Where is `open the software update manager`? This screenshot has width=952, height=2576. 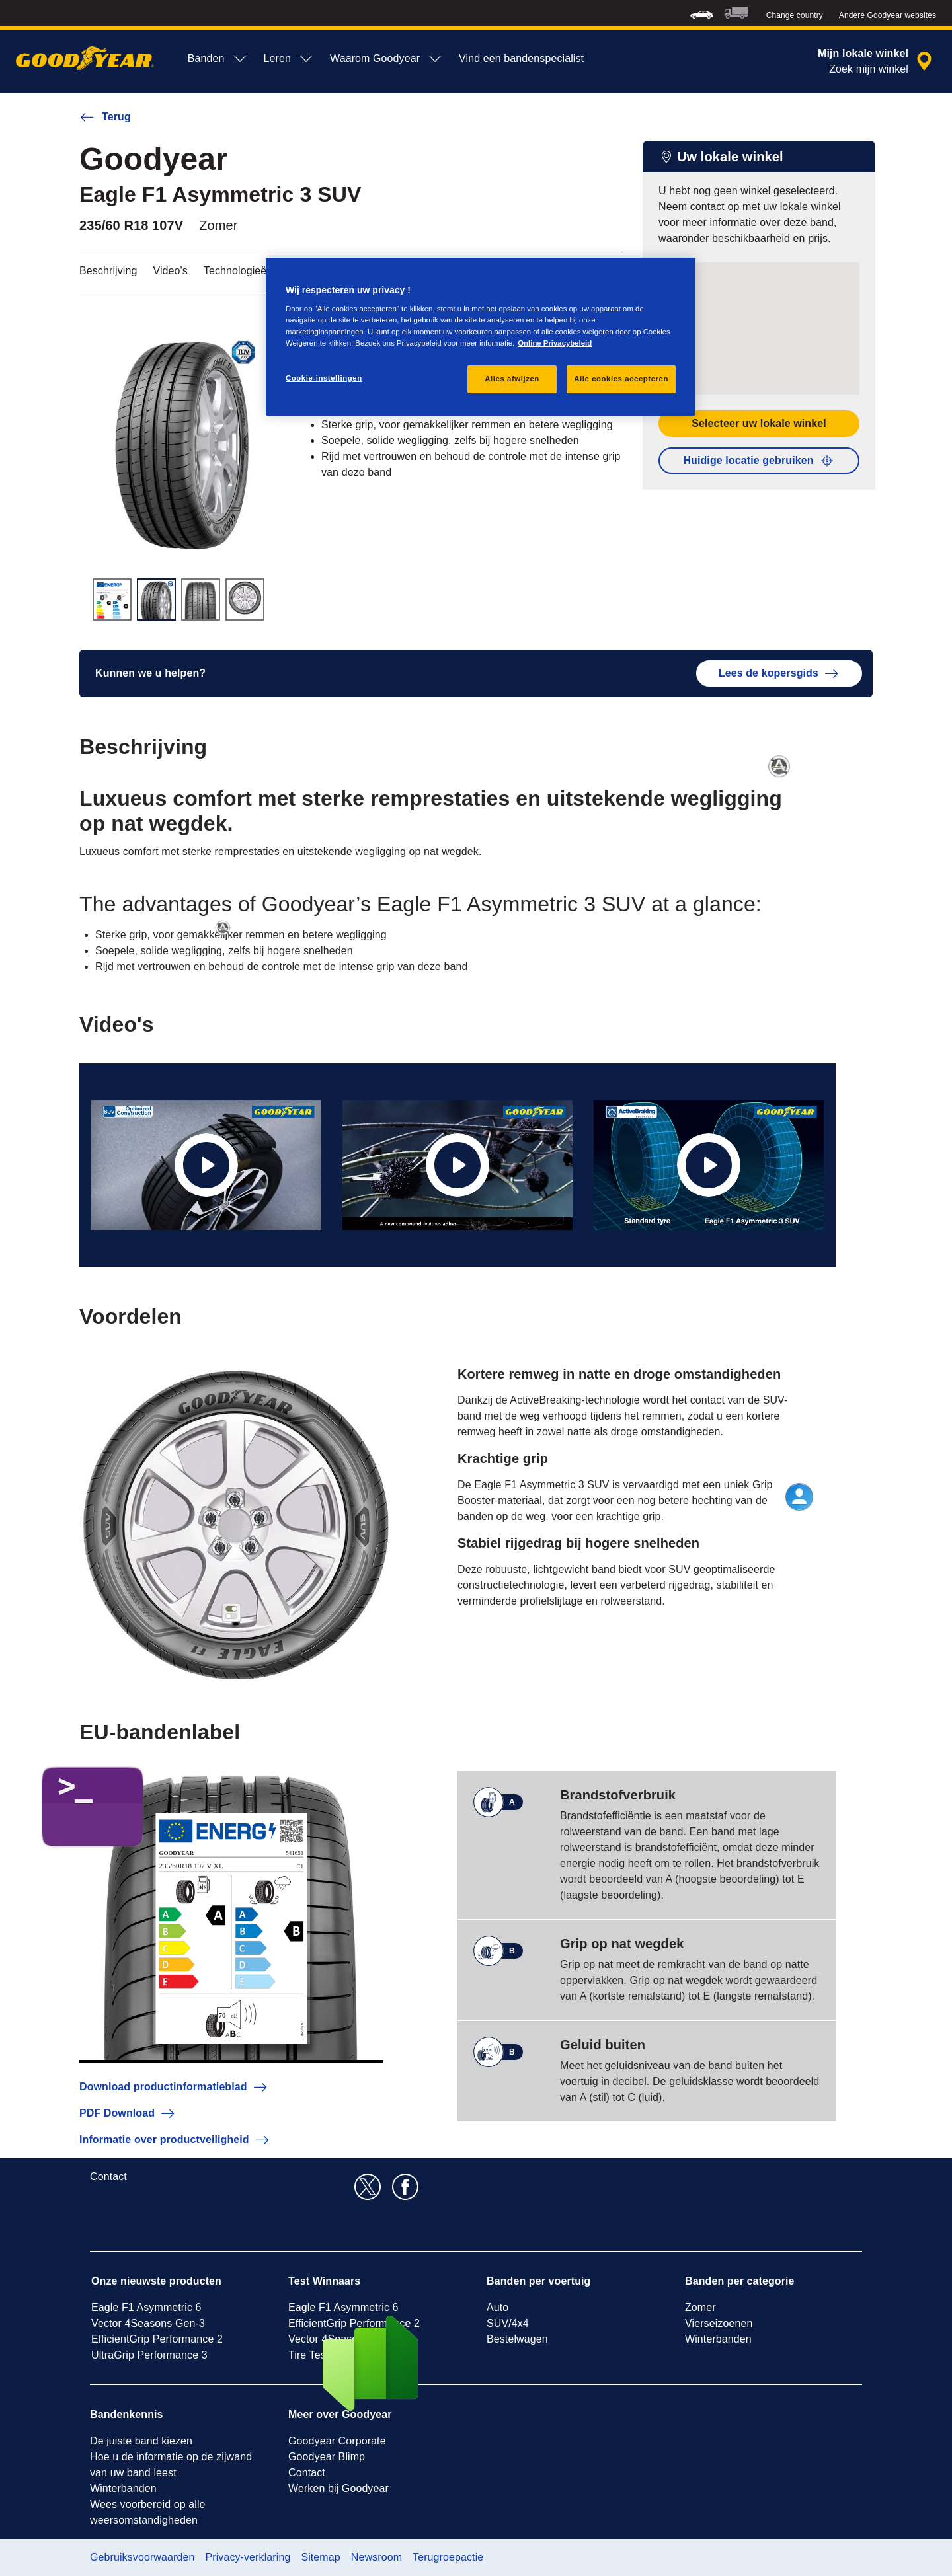
open the software update manager is located at coordinates (223, 928).